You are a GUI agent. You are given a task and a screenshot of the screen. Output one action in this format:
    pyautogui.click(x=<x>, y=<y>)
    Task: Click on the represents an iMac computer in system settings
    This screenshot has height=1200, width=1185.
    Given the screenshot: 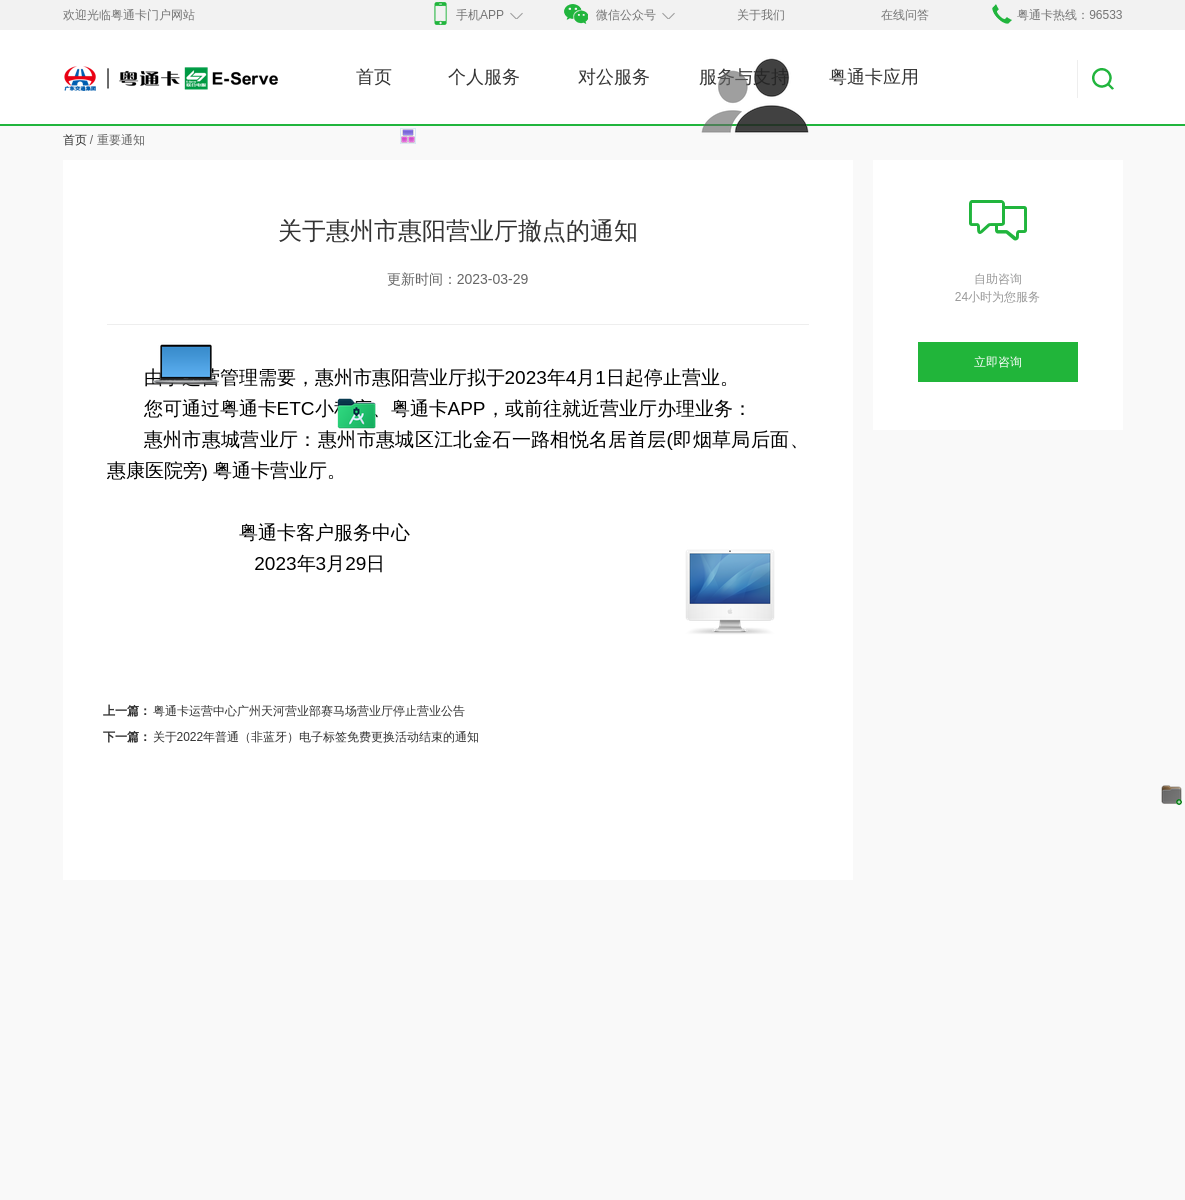 What is the action you would take?
    pyautogui.click(x=730, y=591)
    